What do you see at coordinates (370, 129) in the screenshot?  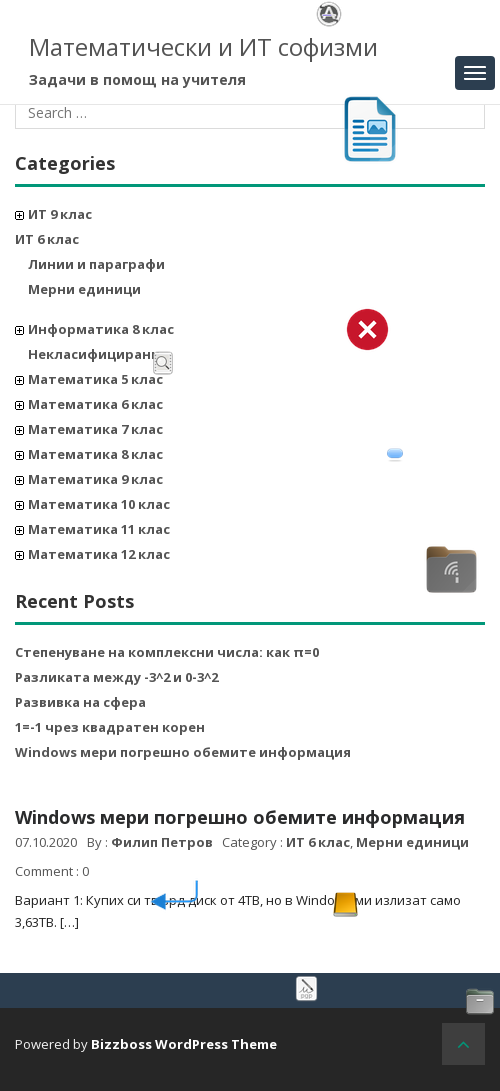 I see `libreoffice writer document template file` at bounding box center [370, 129].